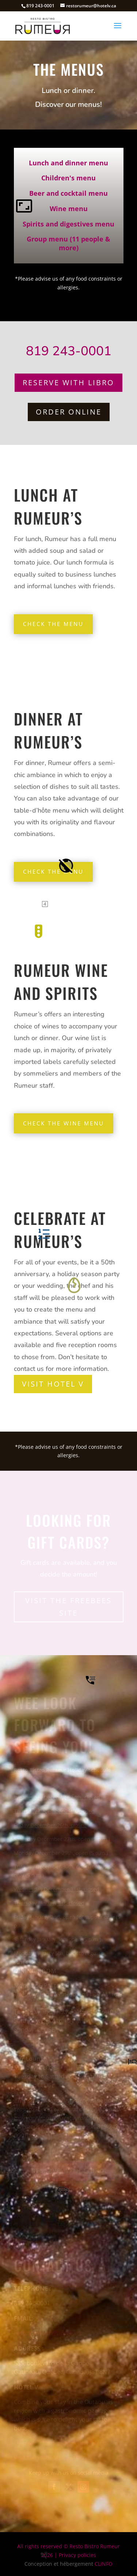  I want to click on traffic or navigation status indicator, so click(38, 931).